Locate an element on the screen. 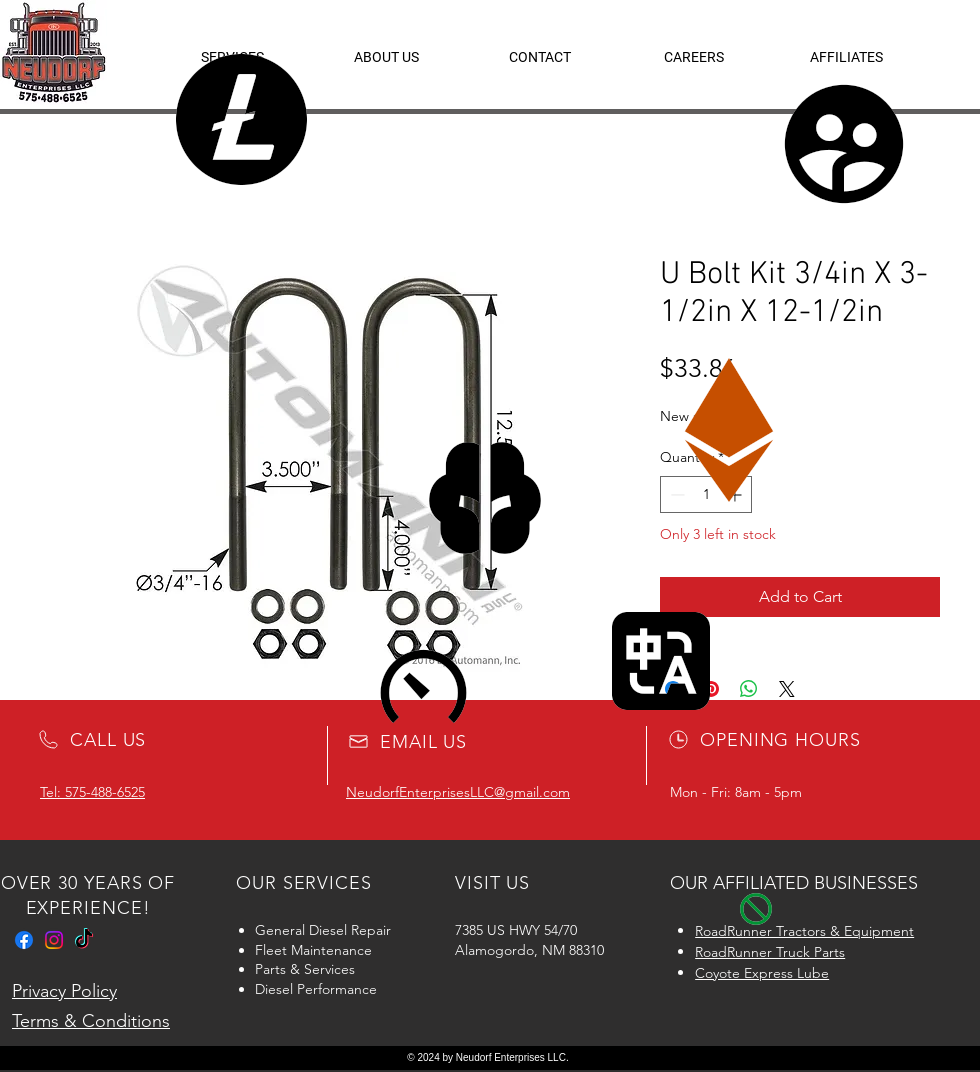 Image resolution: width=980 pixels, height=1072 pixels. open immersive translate extension is located at coordinates (661, 661).